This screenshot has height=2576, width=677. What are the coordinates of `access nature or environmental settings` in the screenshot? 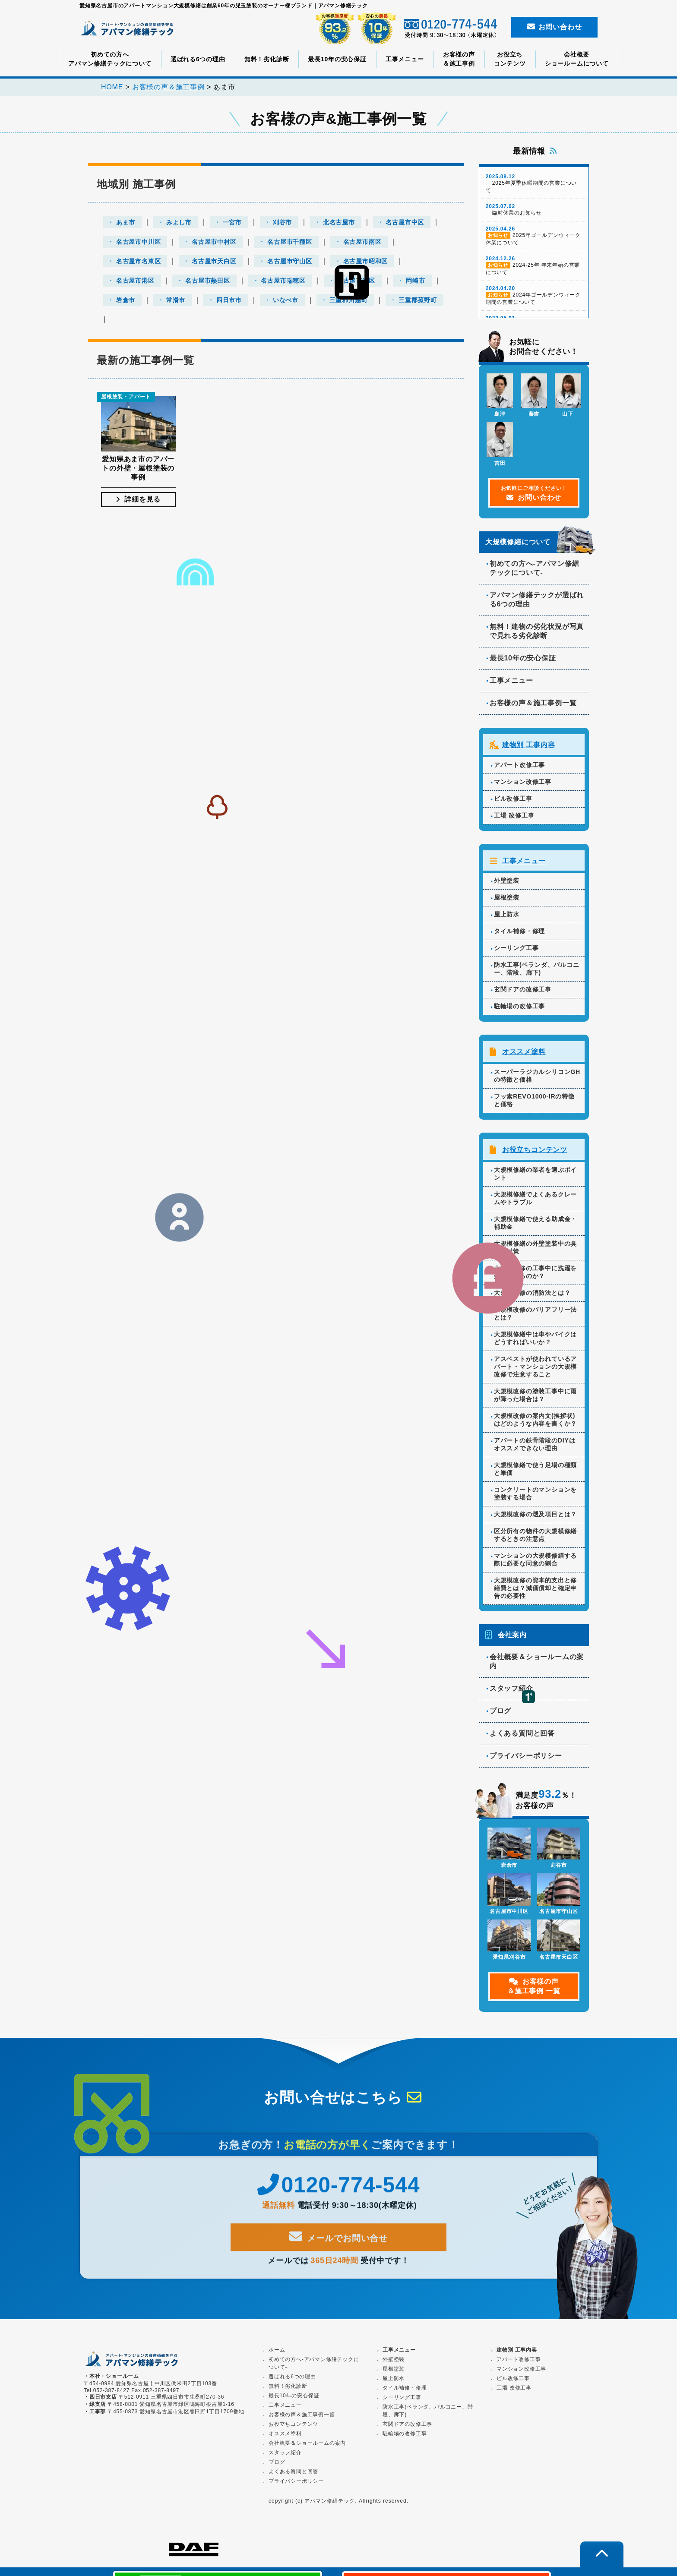 It's located at (217, 808).